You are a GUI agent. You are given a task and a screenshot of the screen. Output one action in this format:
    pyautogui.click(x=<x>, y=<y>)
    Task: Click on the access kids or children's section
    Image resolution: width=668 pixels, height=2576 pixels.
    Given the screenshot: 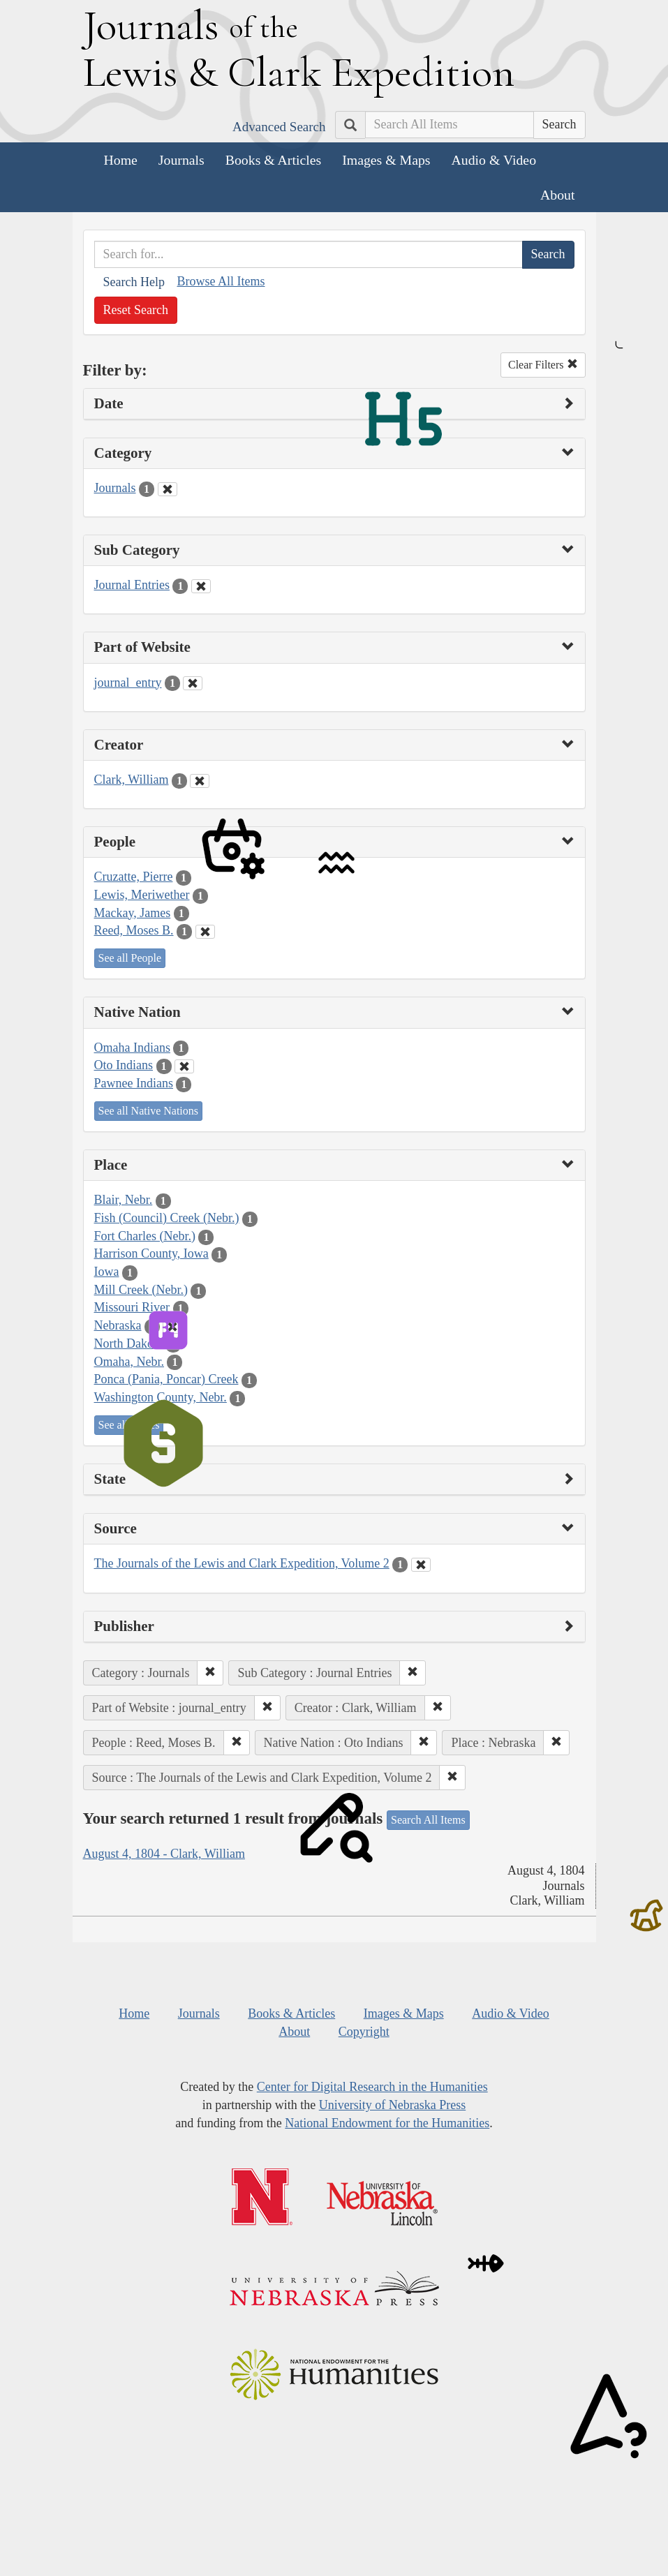 What is the action you would take?
    pyautogui.click(x=646, y=1915)
    